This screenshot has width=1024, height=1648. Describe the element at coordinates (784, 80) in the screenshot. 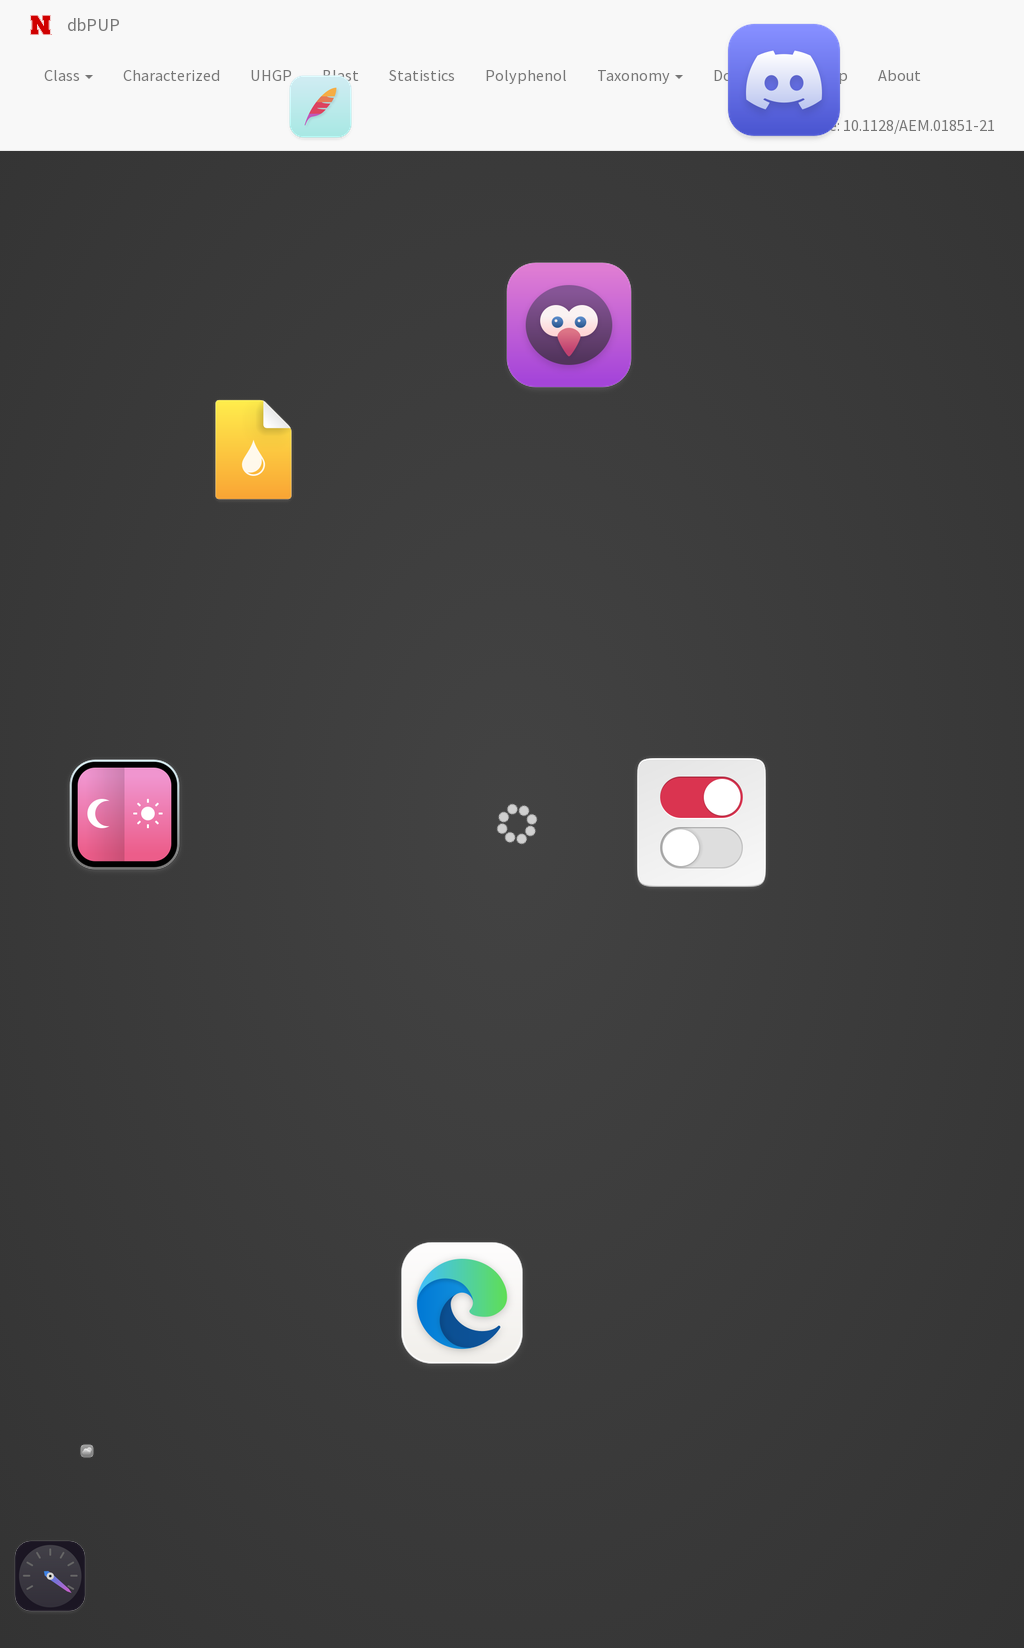

I see `open Discord app` at that location.